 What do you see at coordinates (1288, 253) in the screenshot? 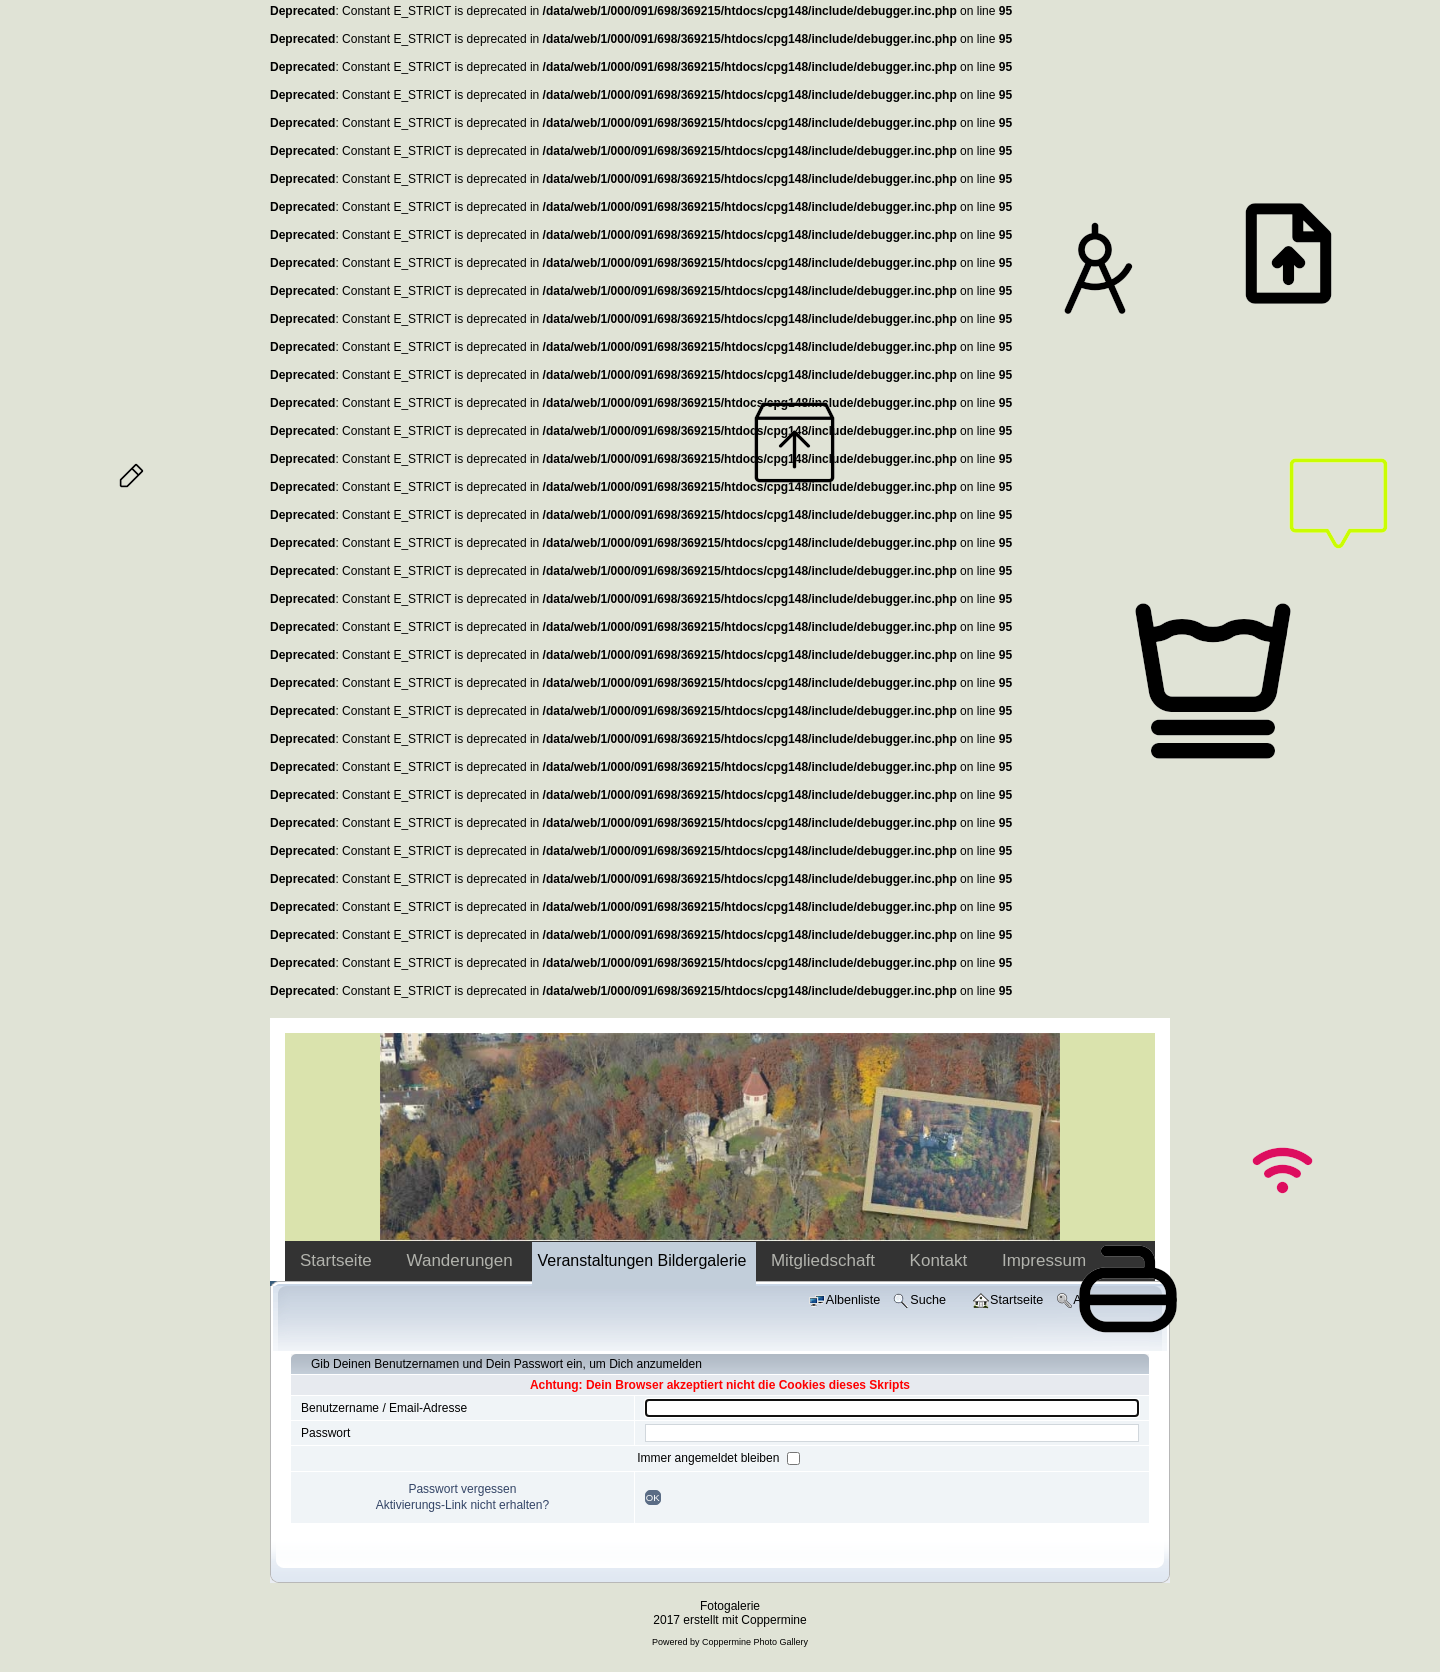
I see `upload a file` at bounding box center [1288, 253].